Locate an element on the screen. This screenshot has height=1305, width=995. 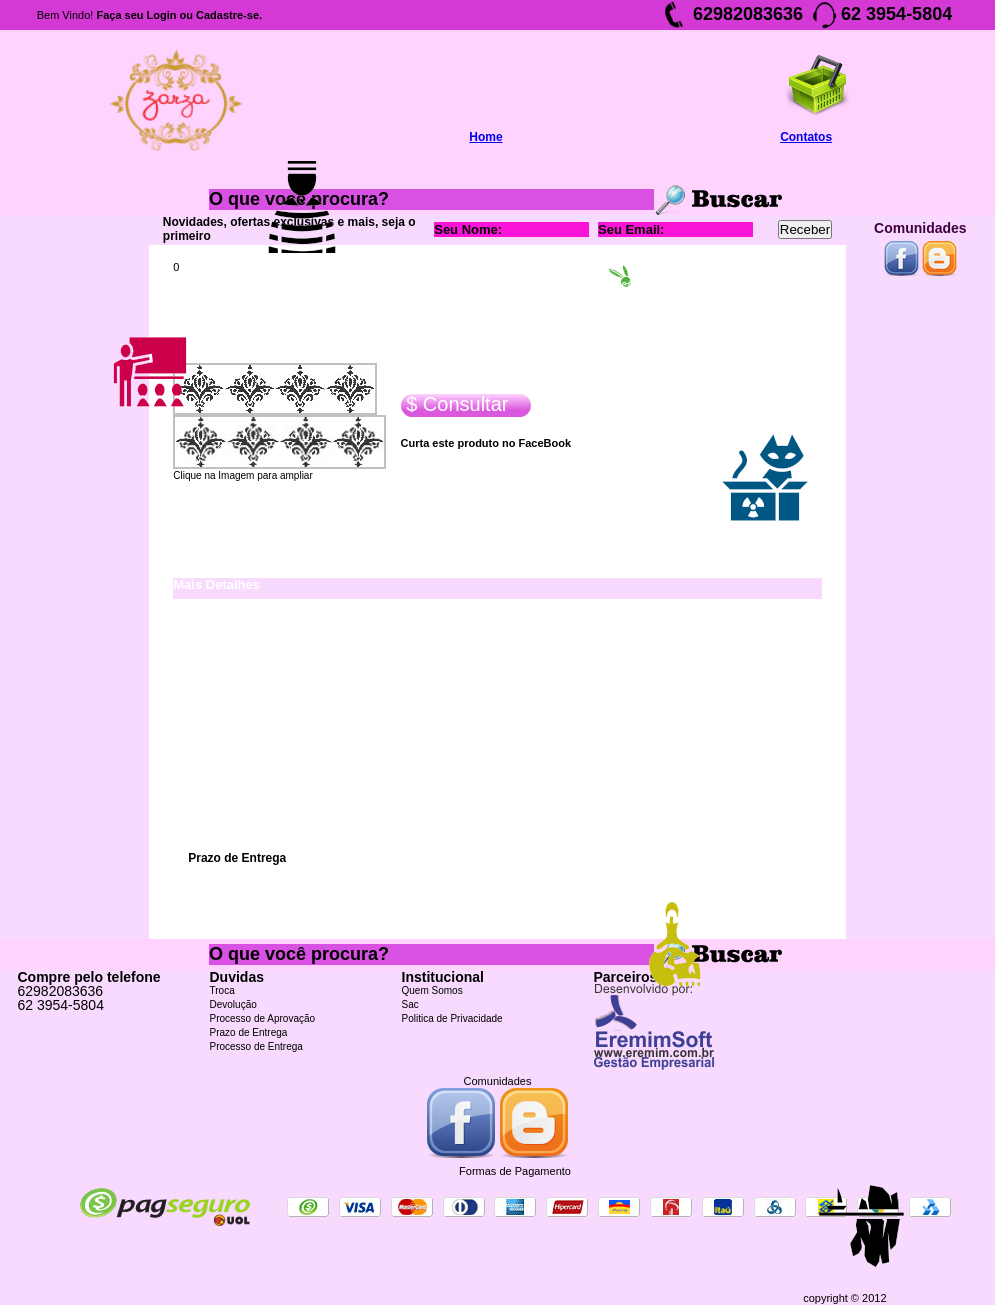
indicates a quantum state where the outcome is alive/positive is located at coordinates (765, 478).